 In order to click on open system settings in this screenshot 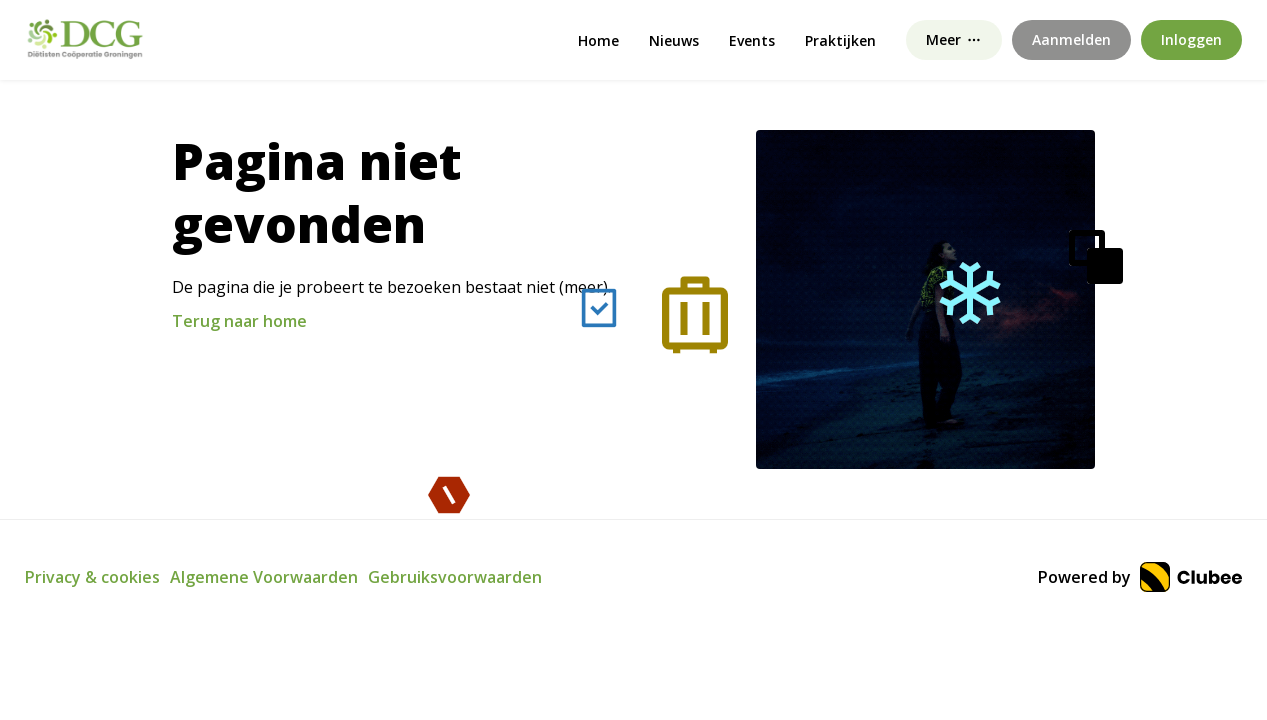, I will do `click(449, 495)`.